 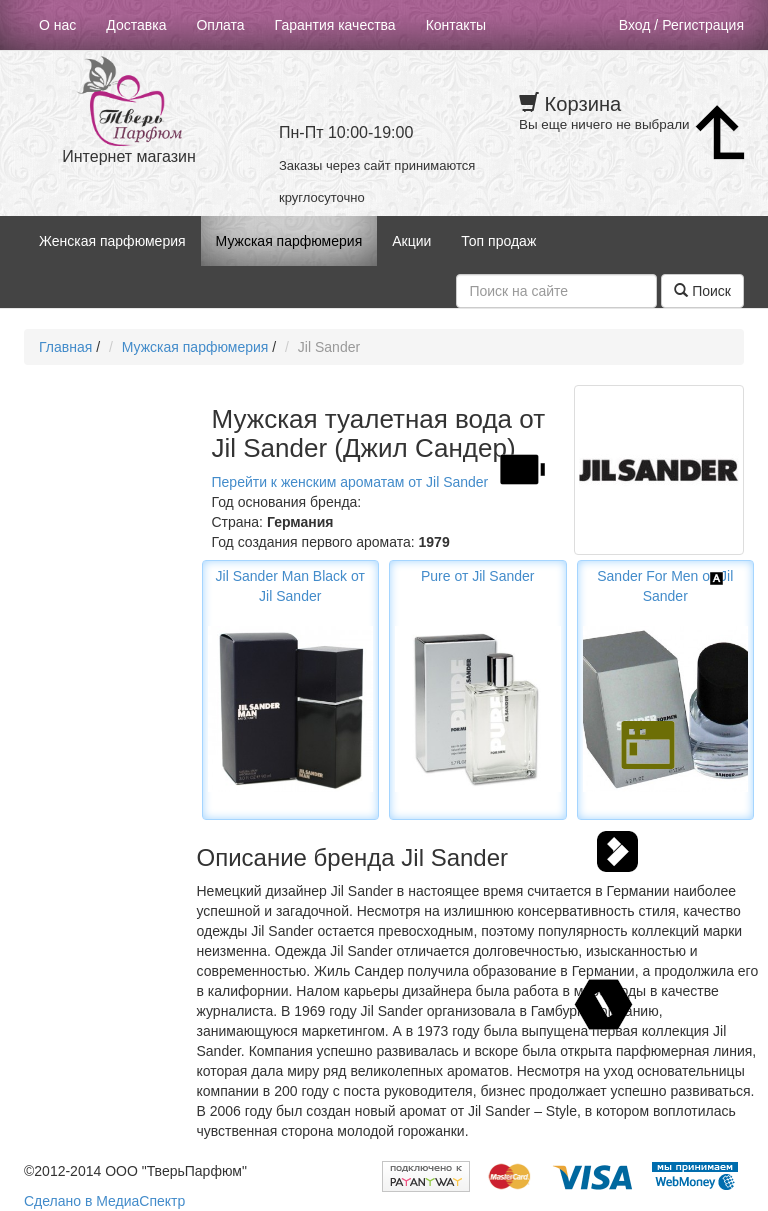 I want to click on enable character recognition or OCR, so click(x=716, y=578).